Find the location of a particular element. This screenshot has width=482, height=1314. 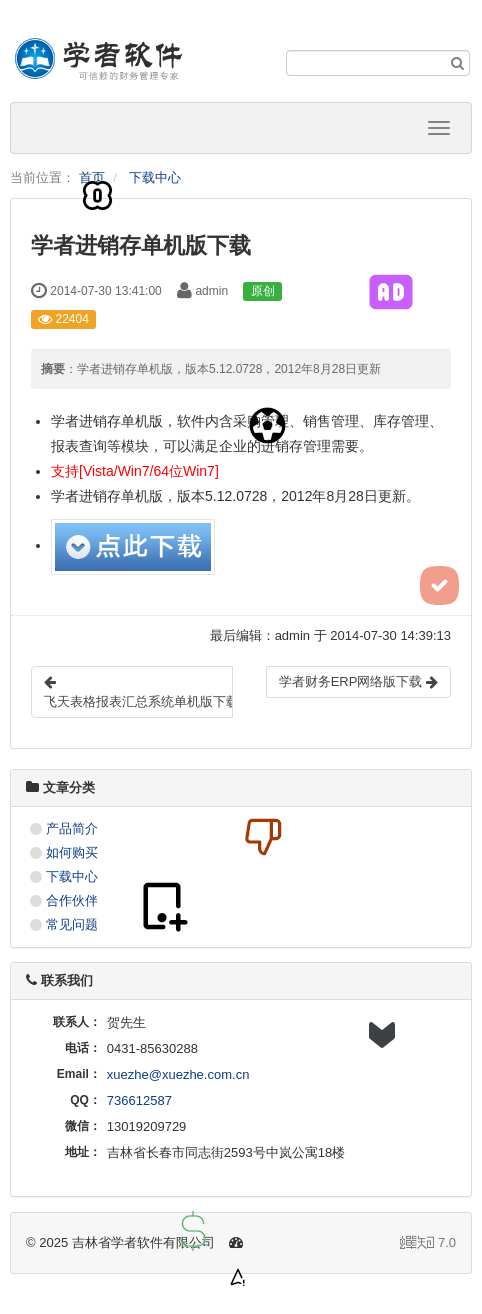

indicates sponsored or advertisement content is located at coordinates (391, 292).